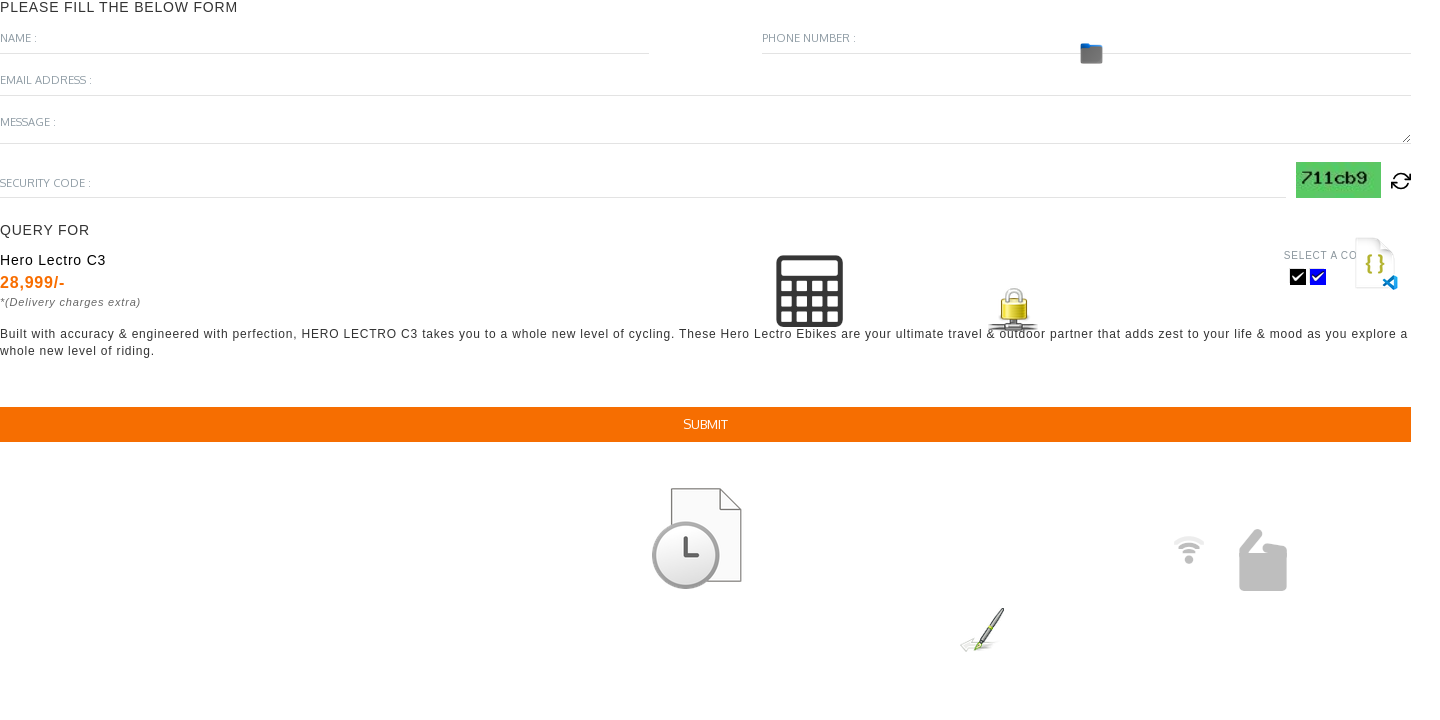 The height and width of the screenshot is (720, 1440). What do you see at coordinates (982, 630) in the screenshot?
I see `switch text direction to right-to-left` at bounding box center [982, 630].